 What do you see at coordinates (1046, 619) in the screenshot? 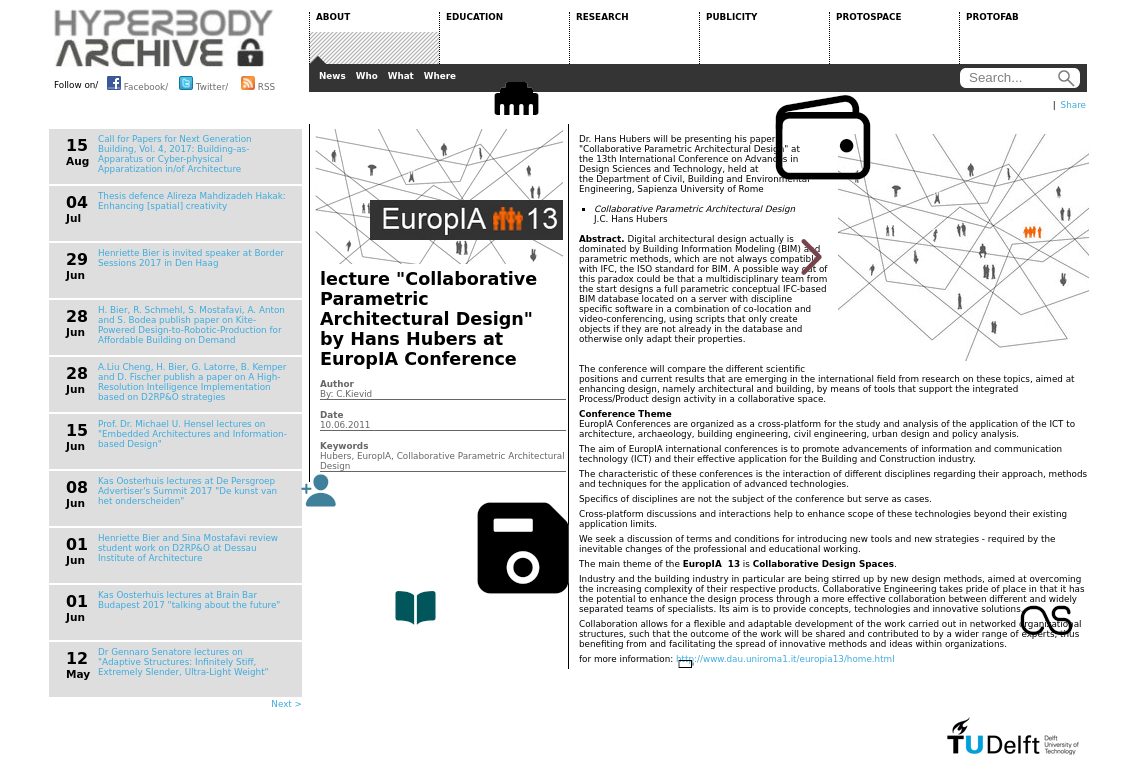
I see `connect to Last.fm account` at bounding box center [1046, 619].